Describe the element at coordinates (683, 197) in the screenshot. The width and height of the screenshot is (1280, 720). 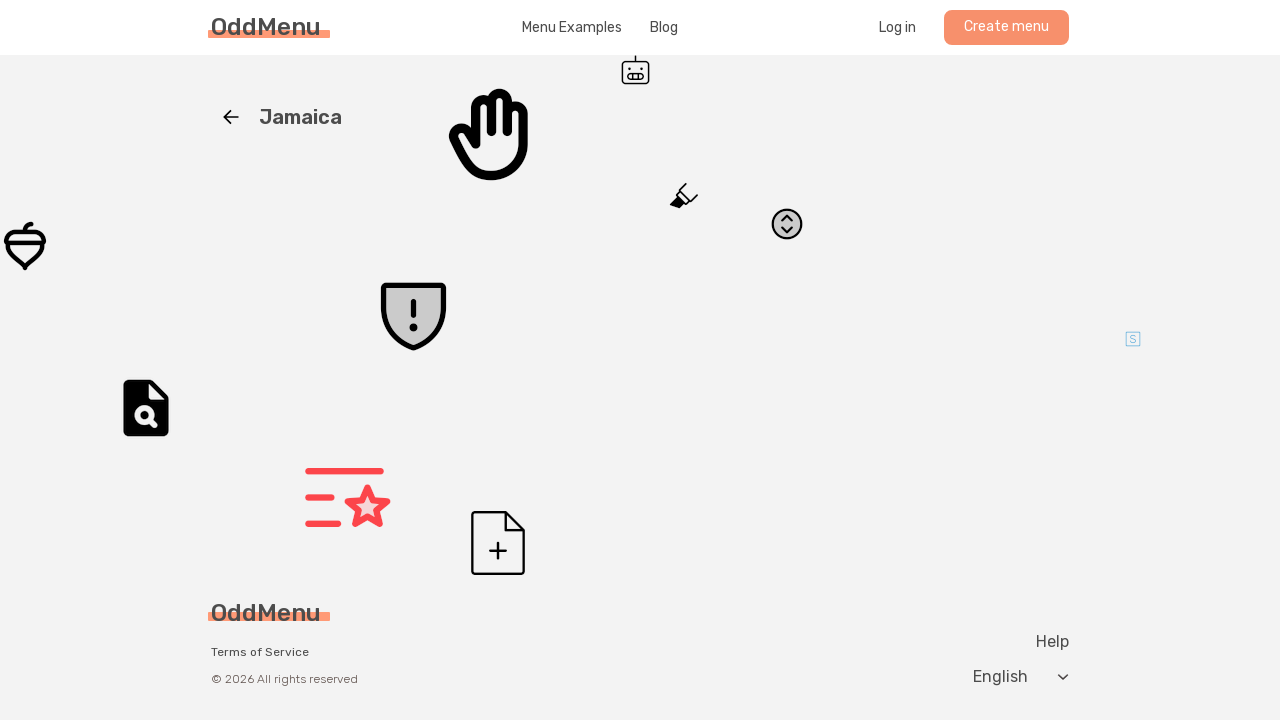
I see `highlight or mark selected text` at that location.